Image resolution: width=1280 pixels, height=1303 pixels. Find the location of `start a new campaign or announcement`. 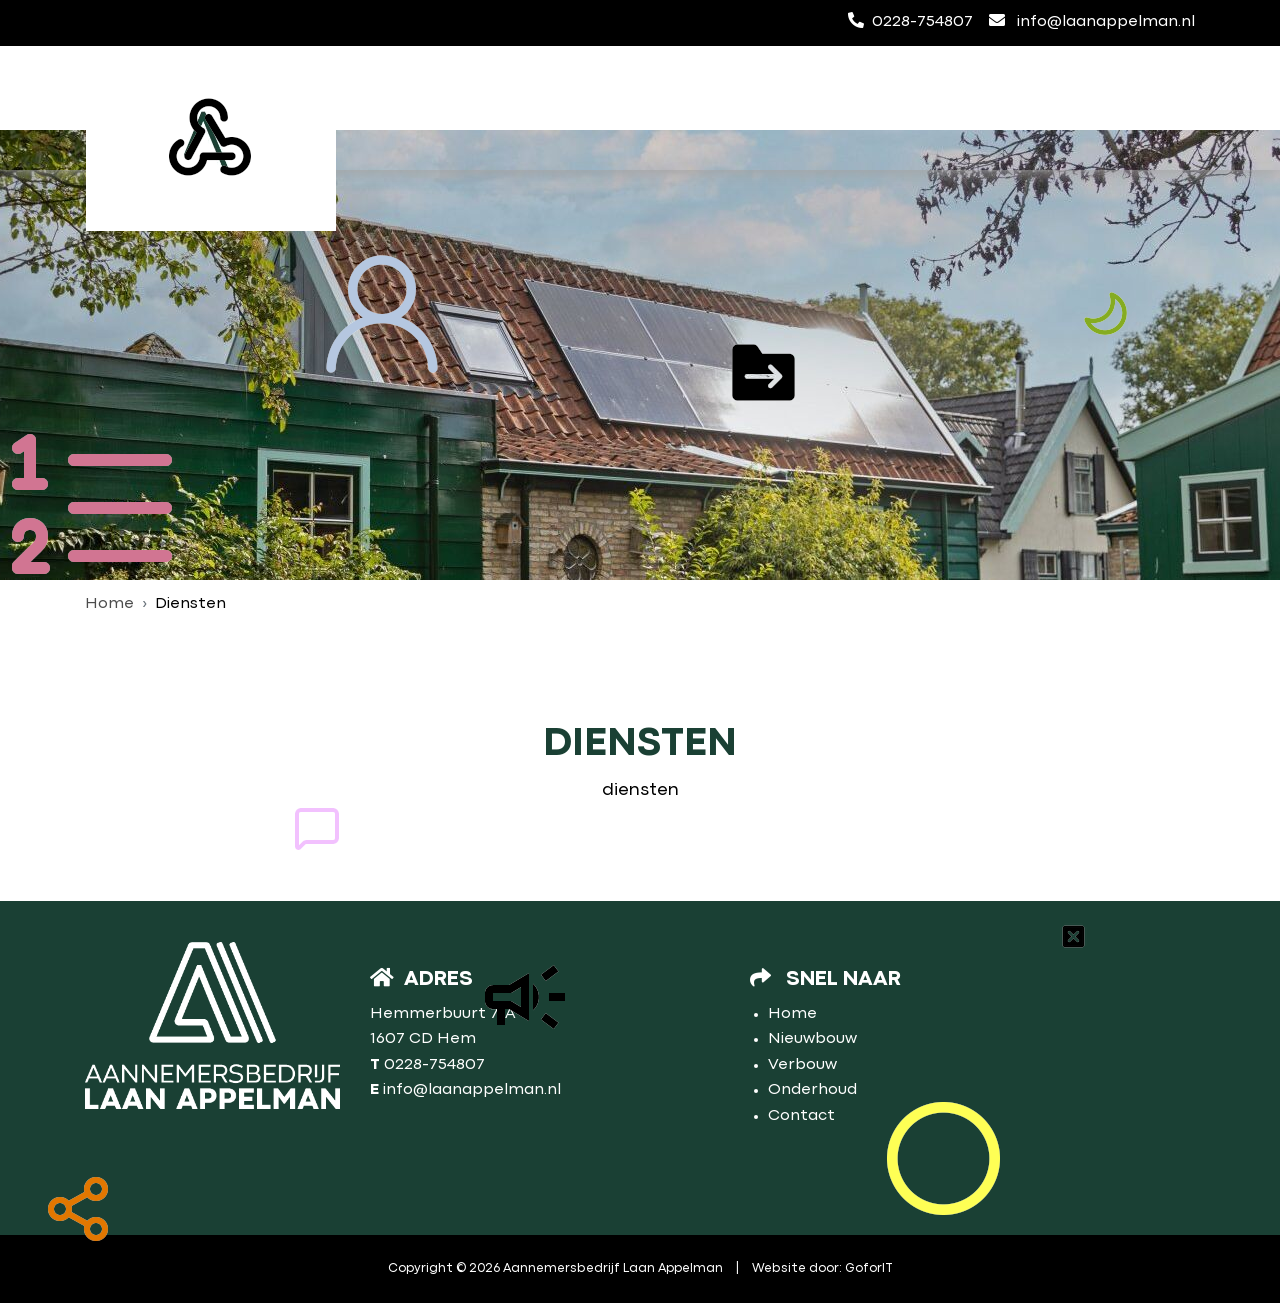

start a new campaign or announcement is located at coordinates (525, 997).